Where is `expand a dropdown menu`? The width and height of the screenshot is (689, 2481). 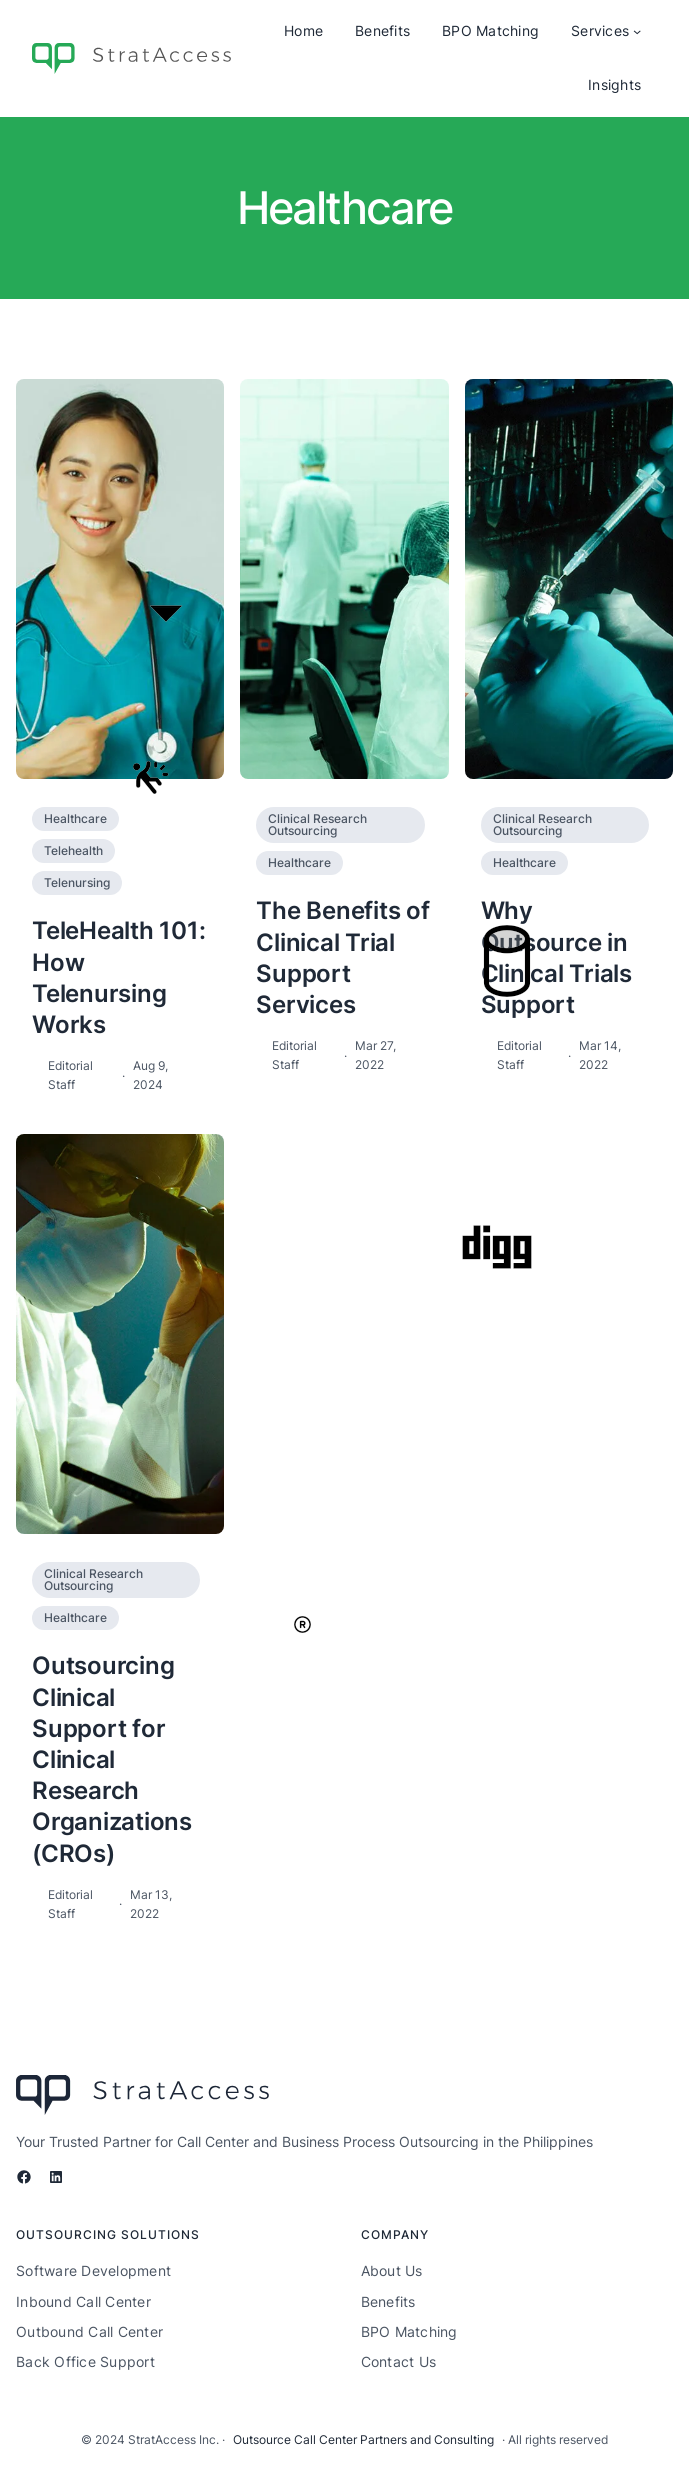 expand a dropdown menu is located at coordinates (166, 612).